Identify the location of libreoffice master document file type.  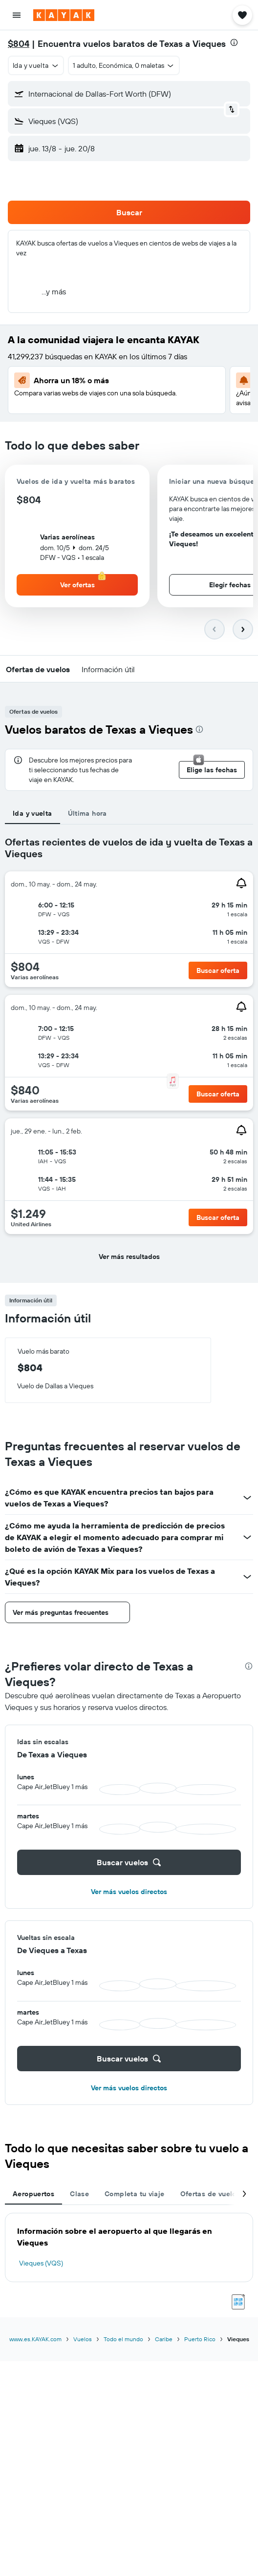
(238, 2302).